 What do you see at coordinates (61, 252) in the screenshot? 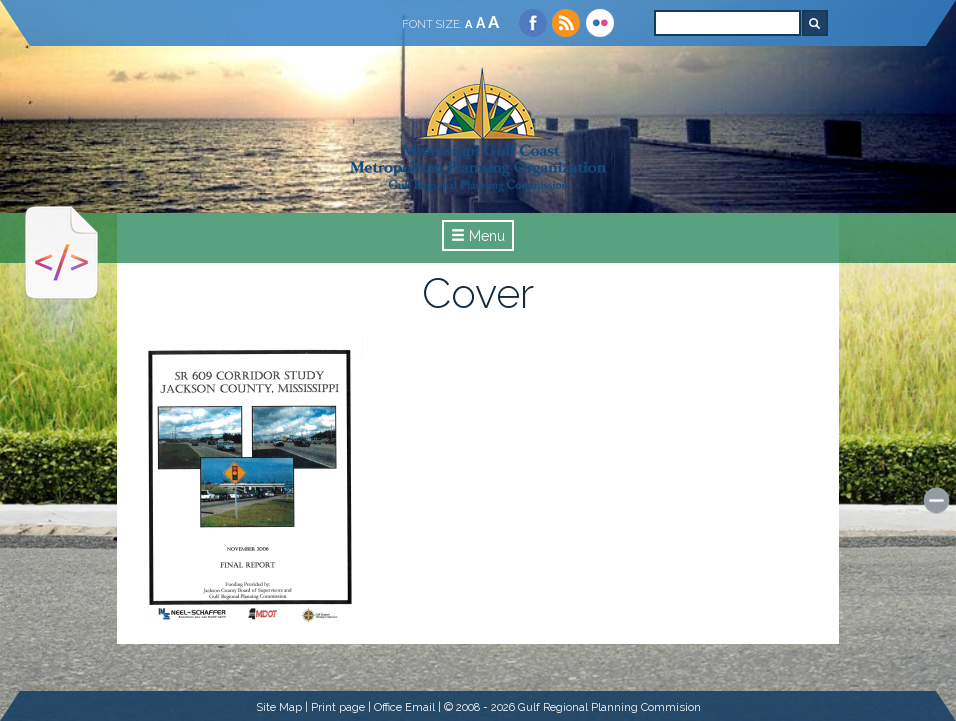
I see `a maven xml configuration file` at bounding box center [61, 252].